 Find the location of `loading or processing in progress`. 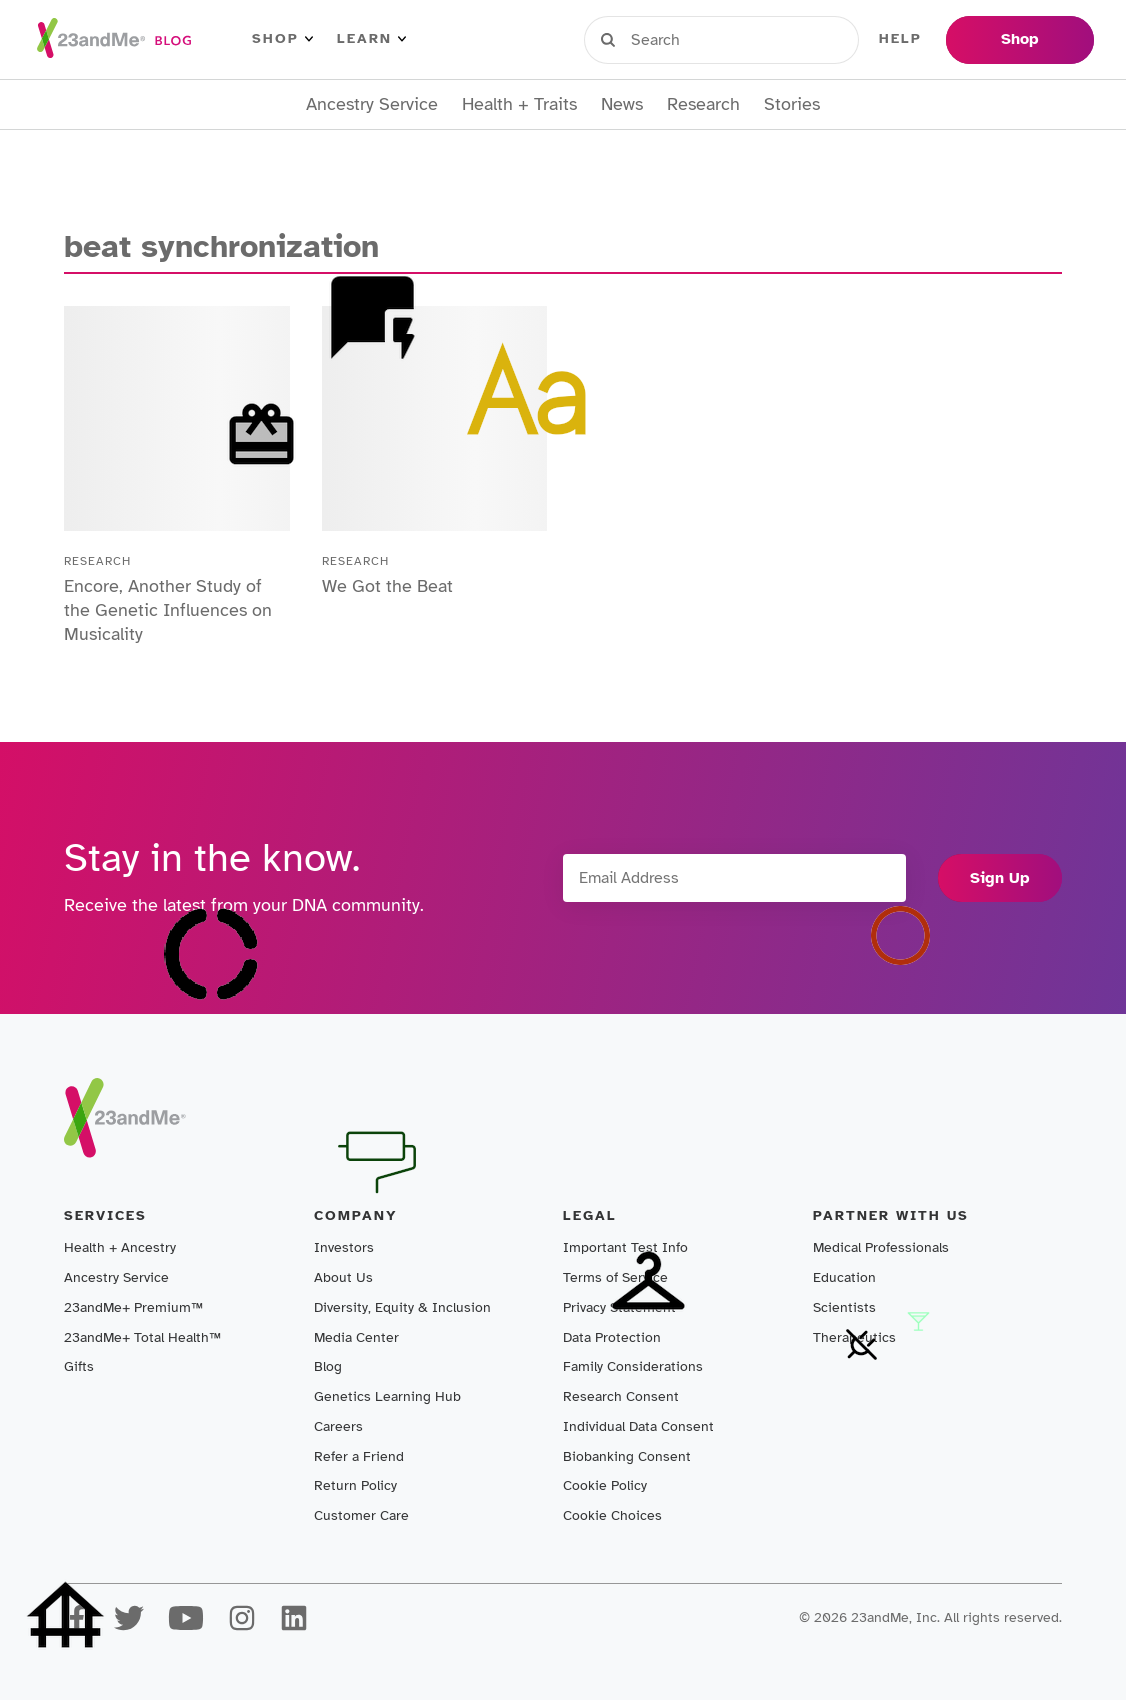

loading or processing in progress is located at coordinates (212, 954).